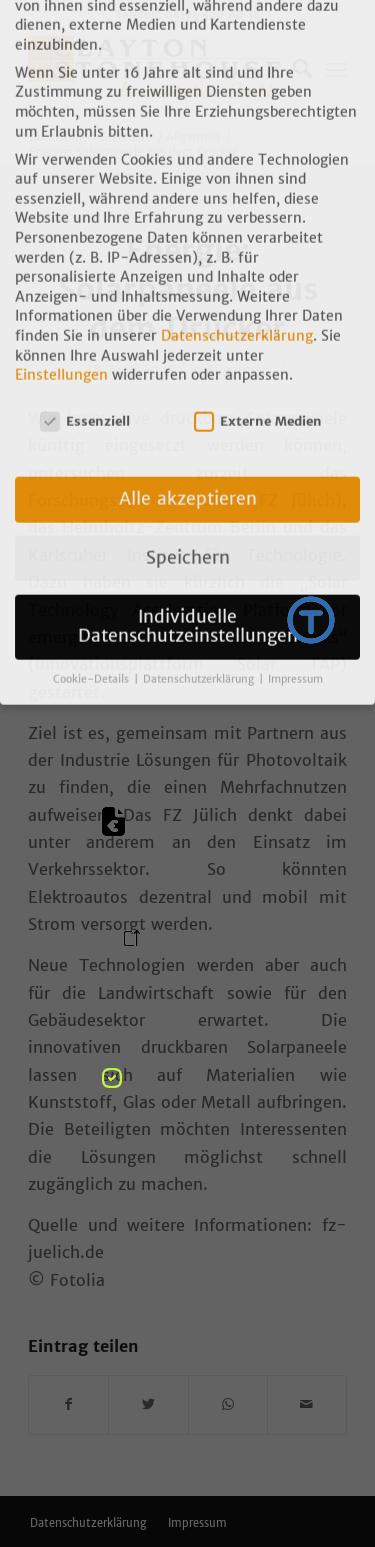 This screenshot has height=1547, width=375. What do you see at coordinates (113, 821) in the screenshot?
I see `view euro currency document` at bounding box center [113, 821].